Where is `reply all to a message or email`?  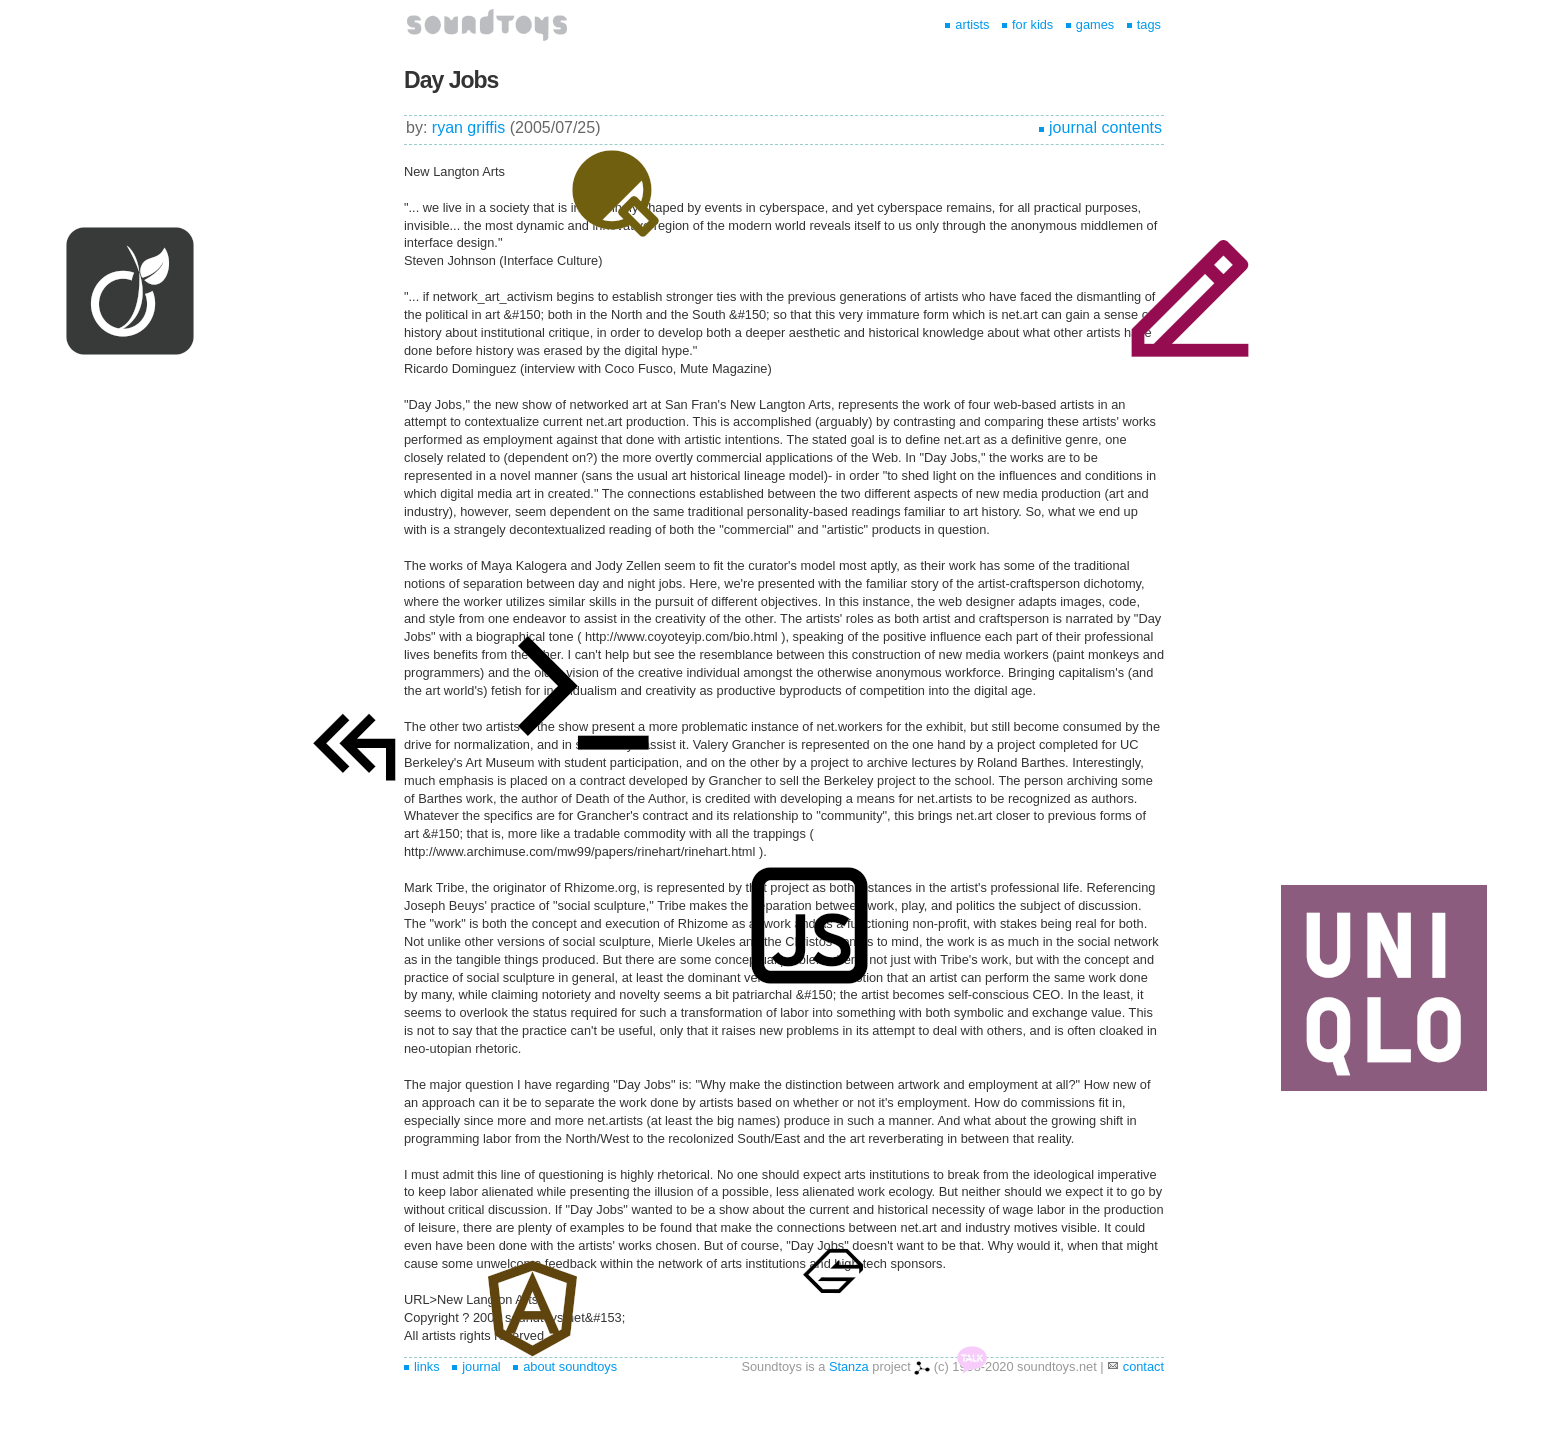
reply all to a message or email is located at coordinates (358, 748).